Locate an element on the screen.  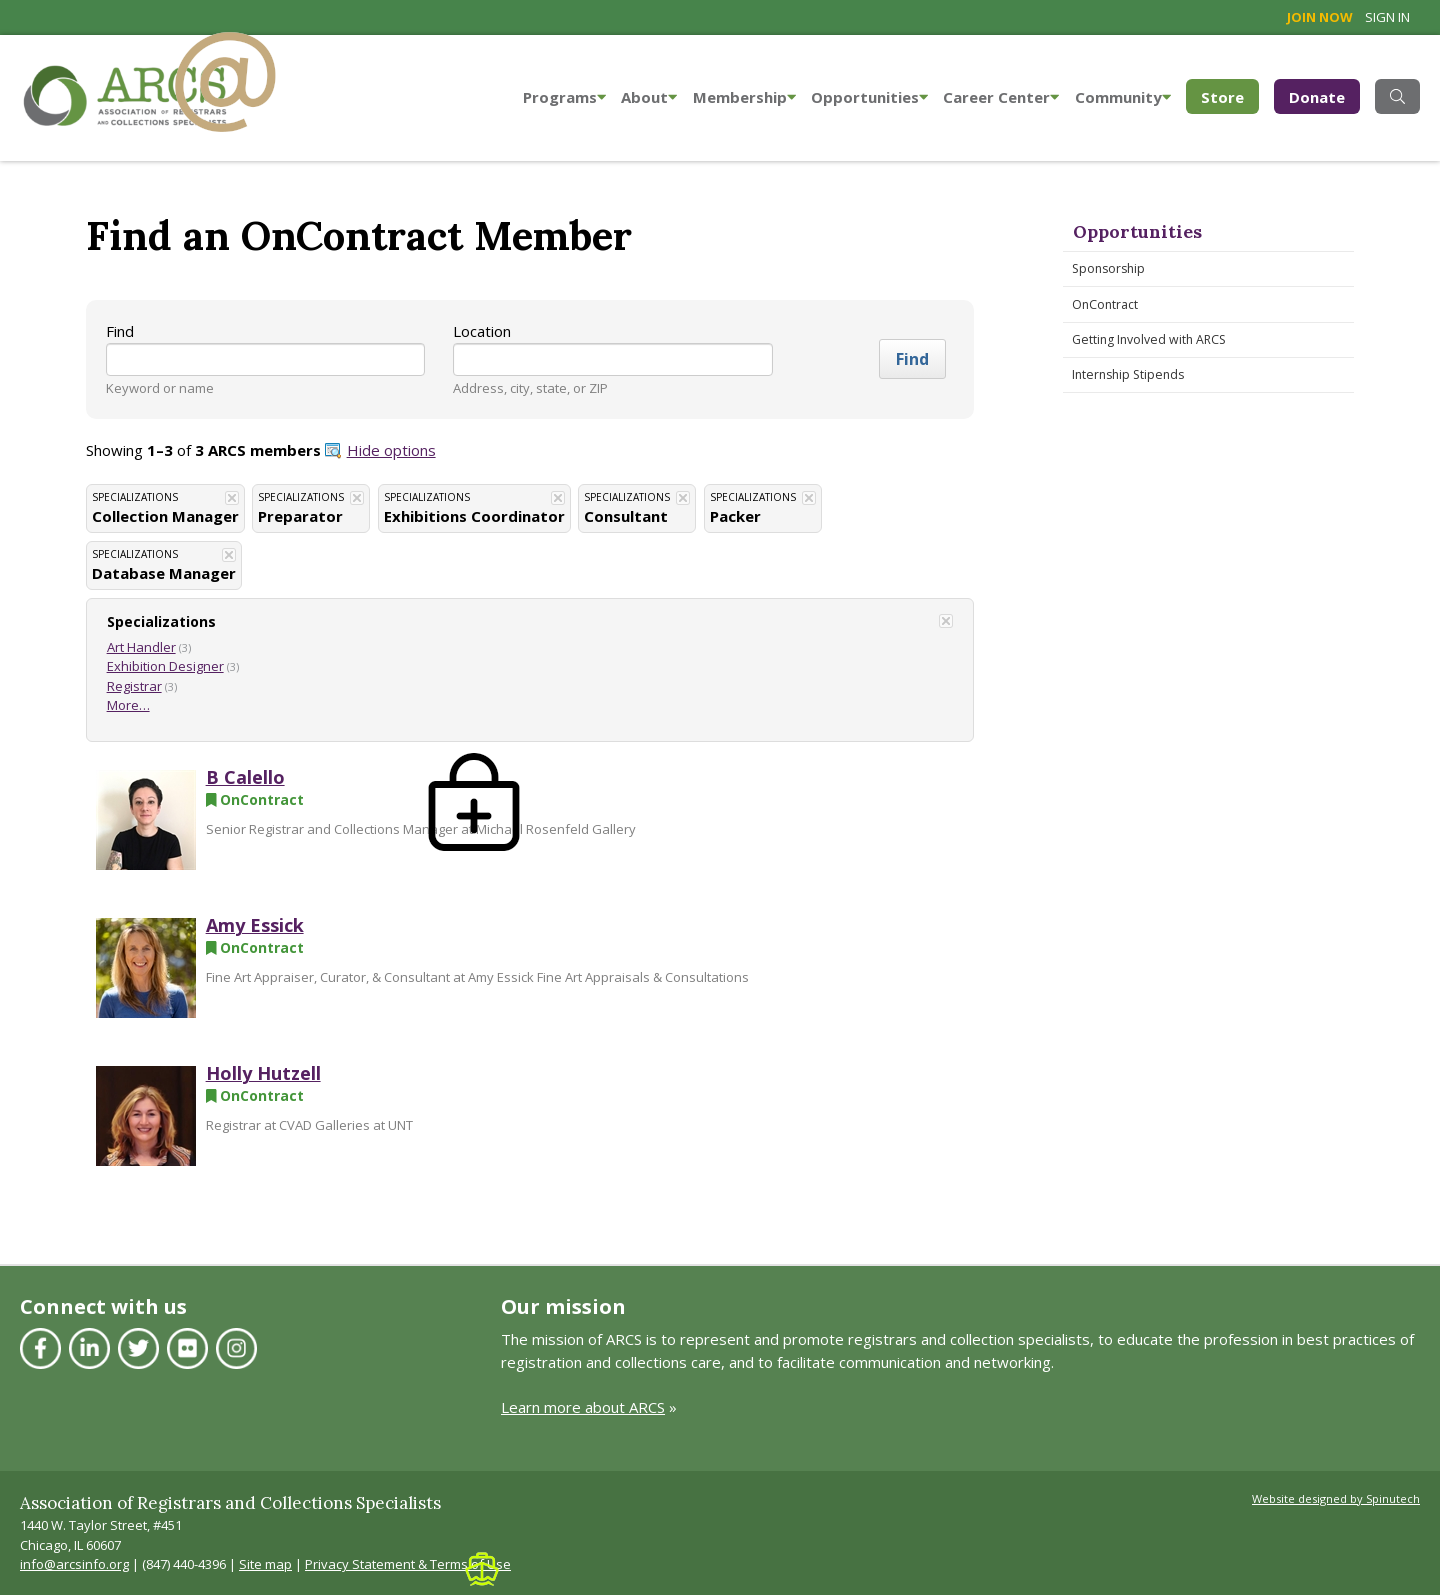
access boat or ferry services is located at coordinates (482, 1569).